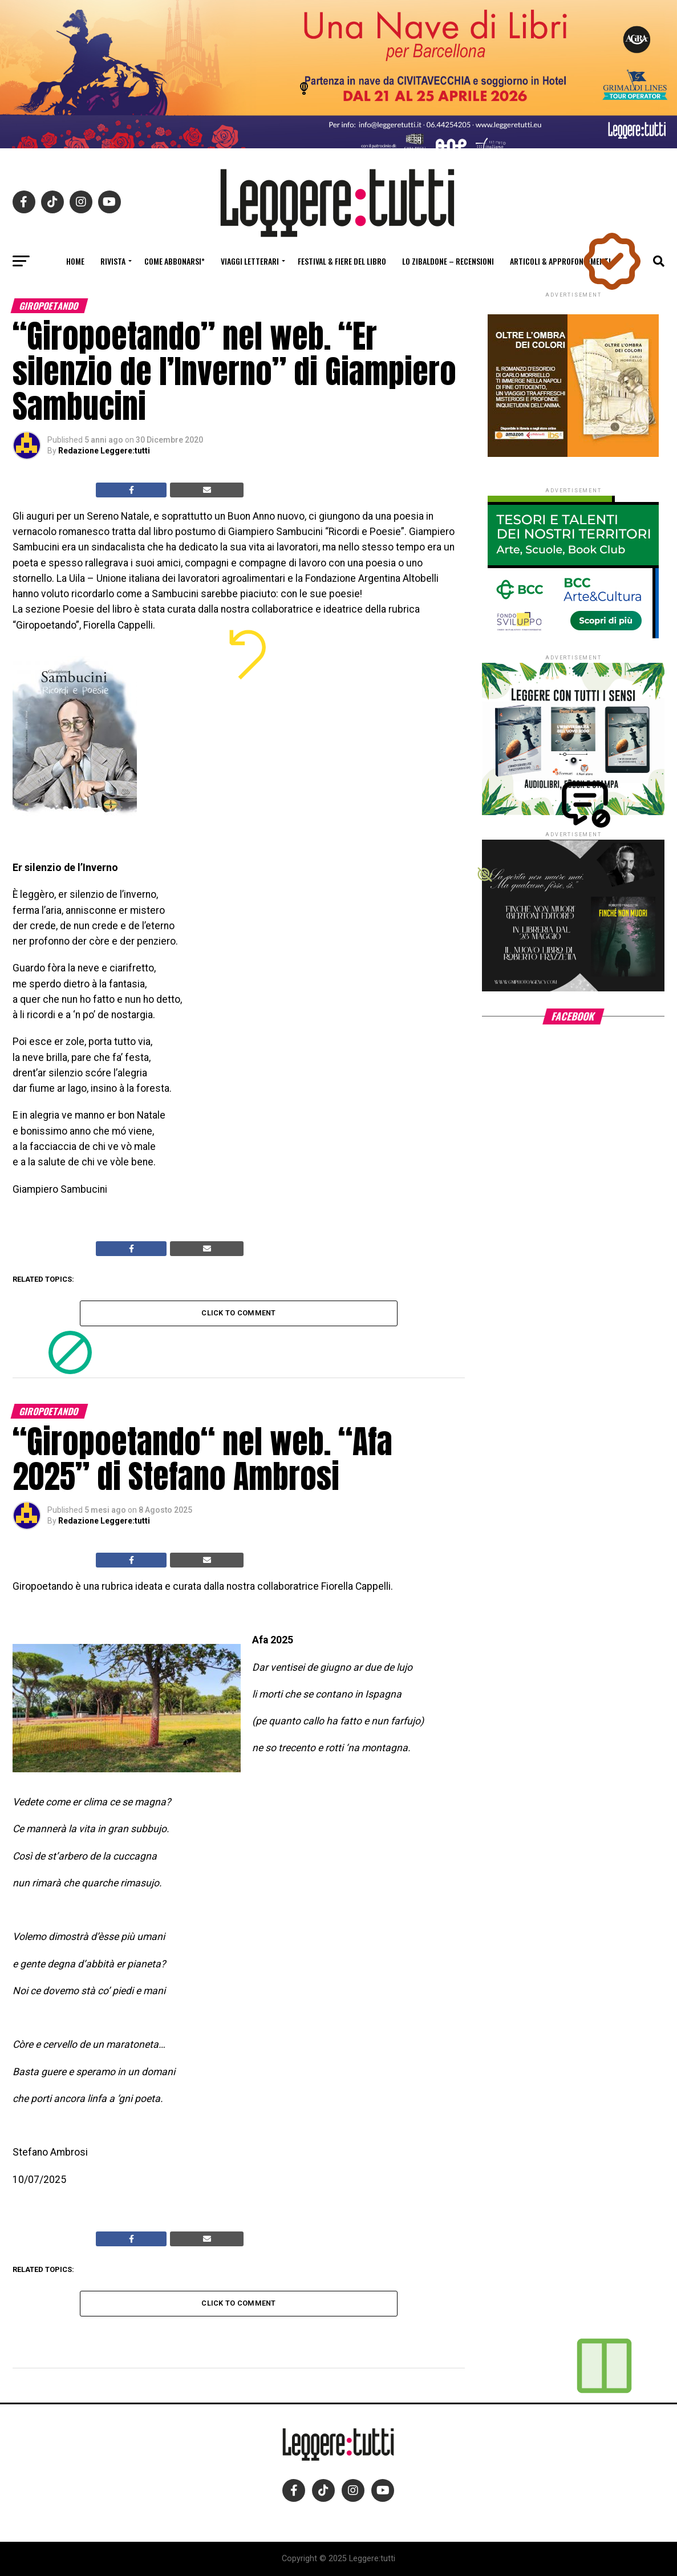 This screenshot has width=677, height=2576. I want to click on split view horizontally into two panes, so click(604, 2366).